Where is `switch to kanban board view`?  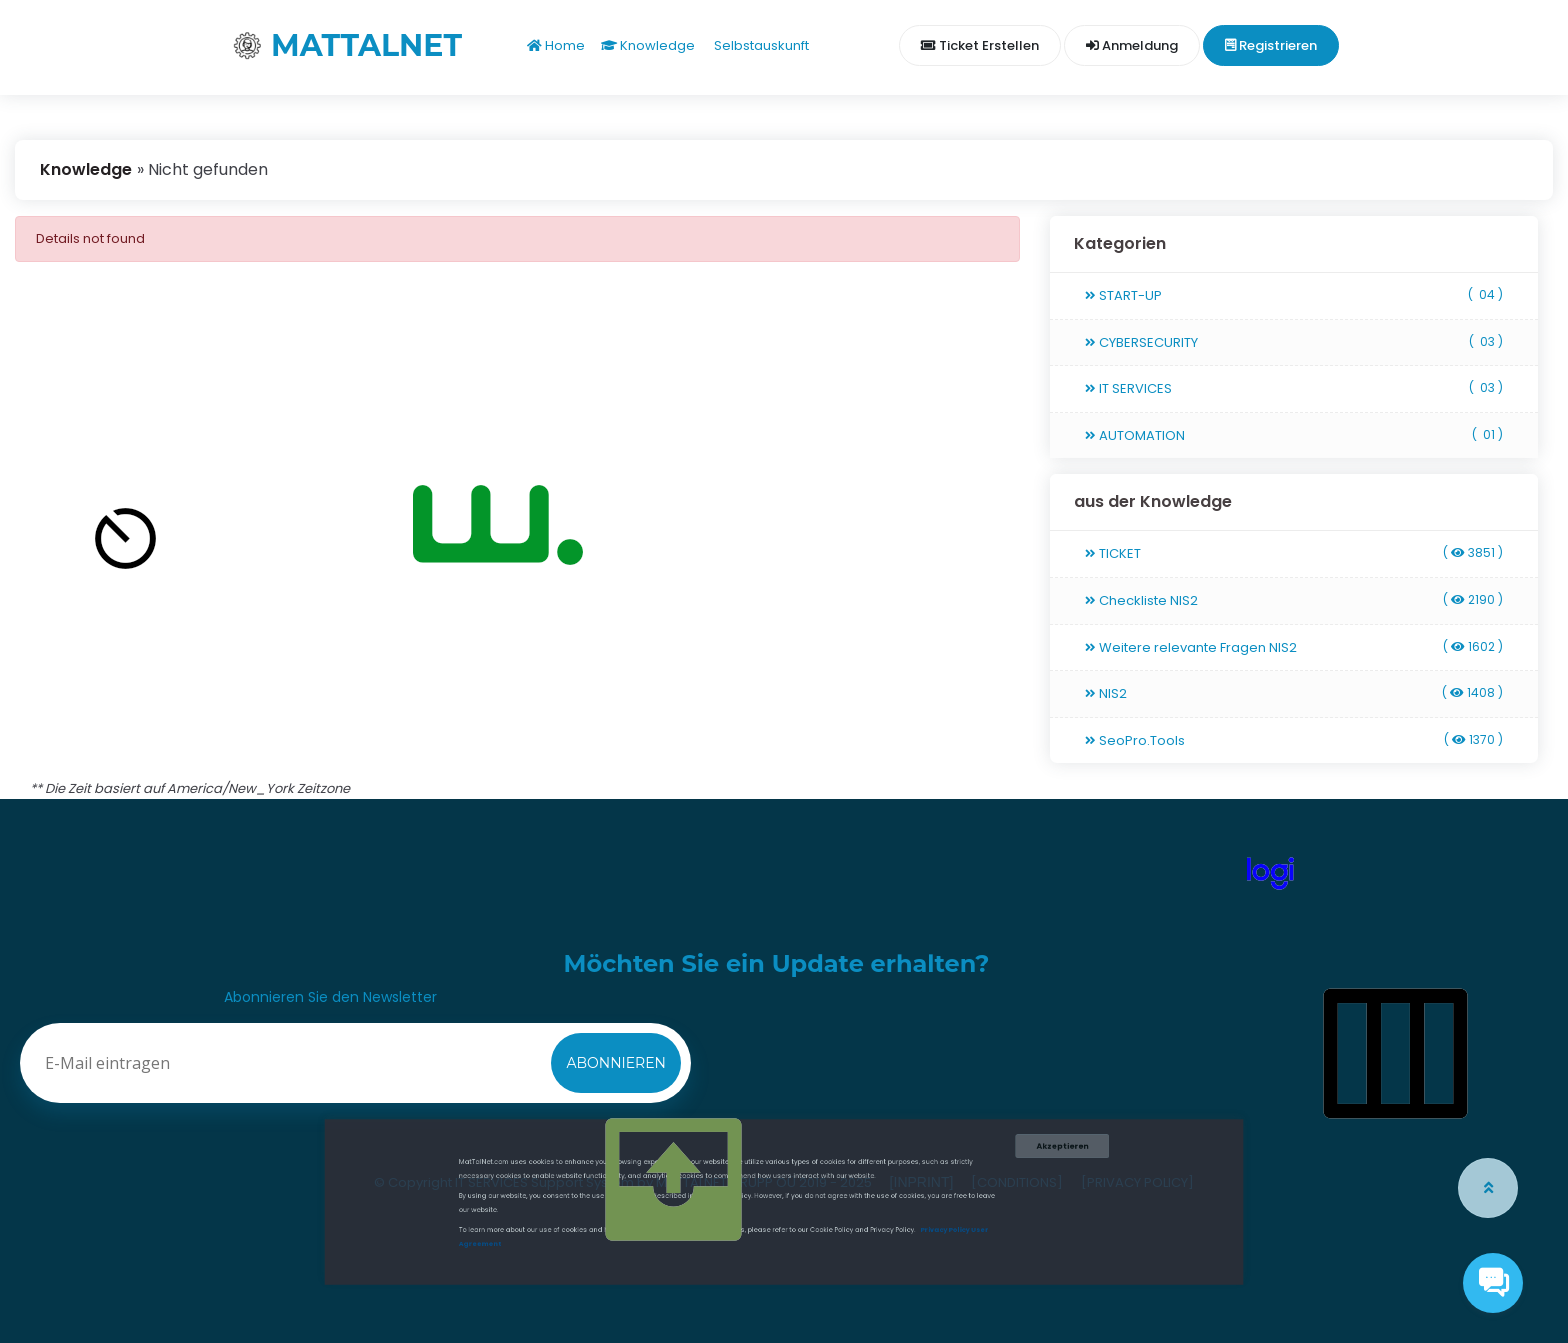 switch to kanban board view is located at coordinates (1395, 1053).